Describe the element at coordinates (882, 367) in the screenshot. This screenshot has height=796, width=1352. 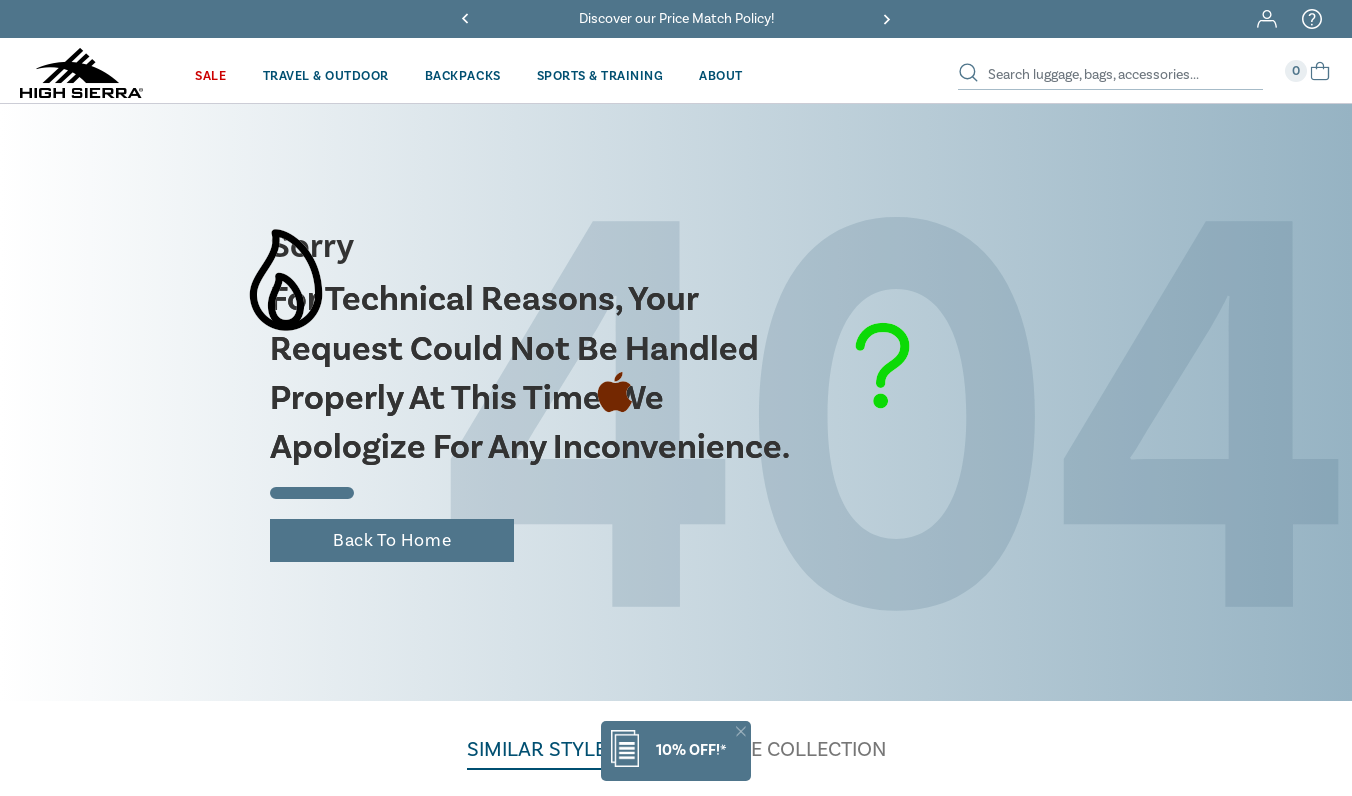
I see `access help or support options` at that location.